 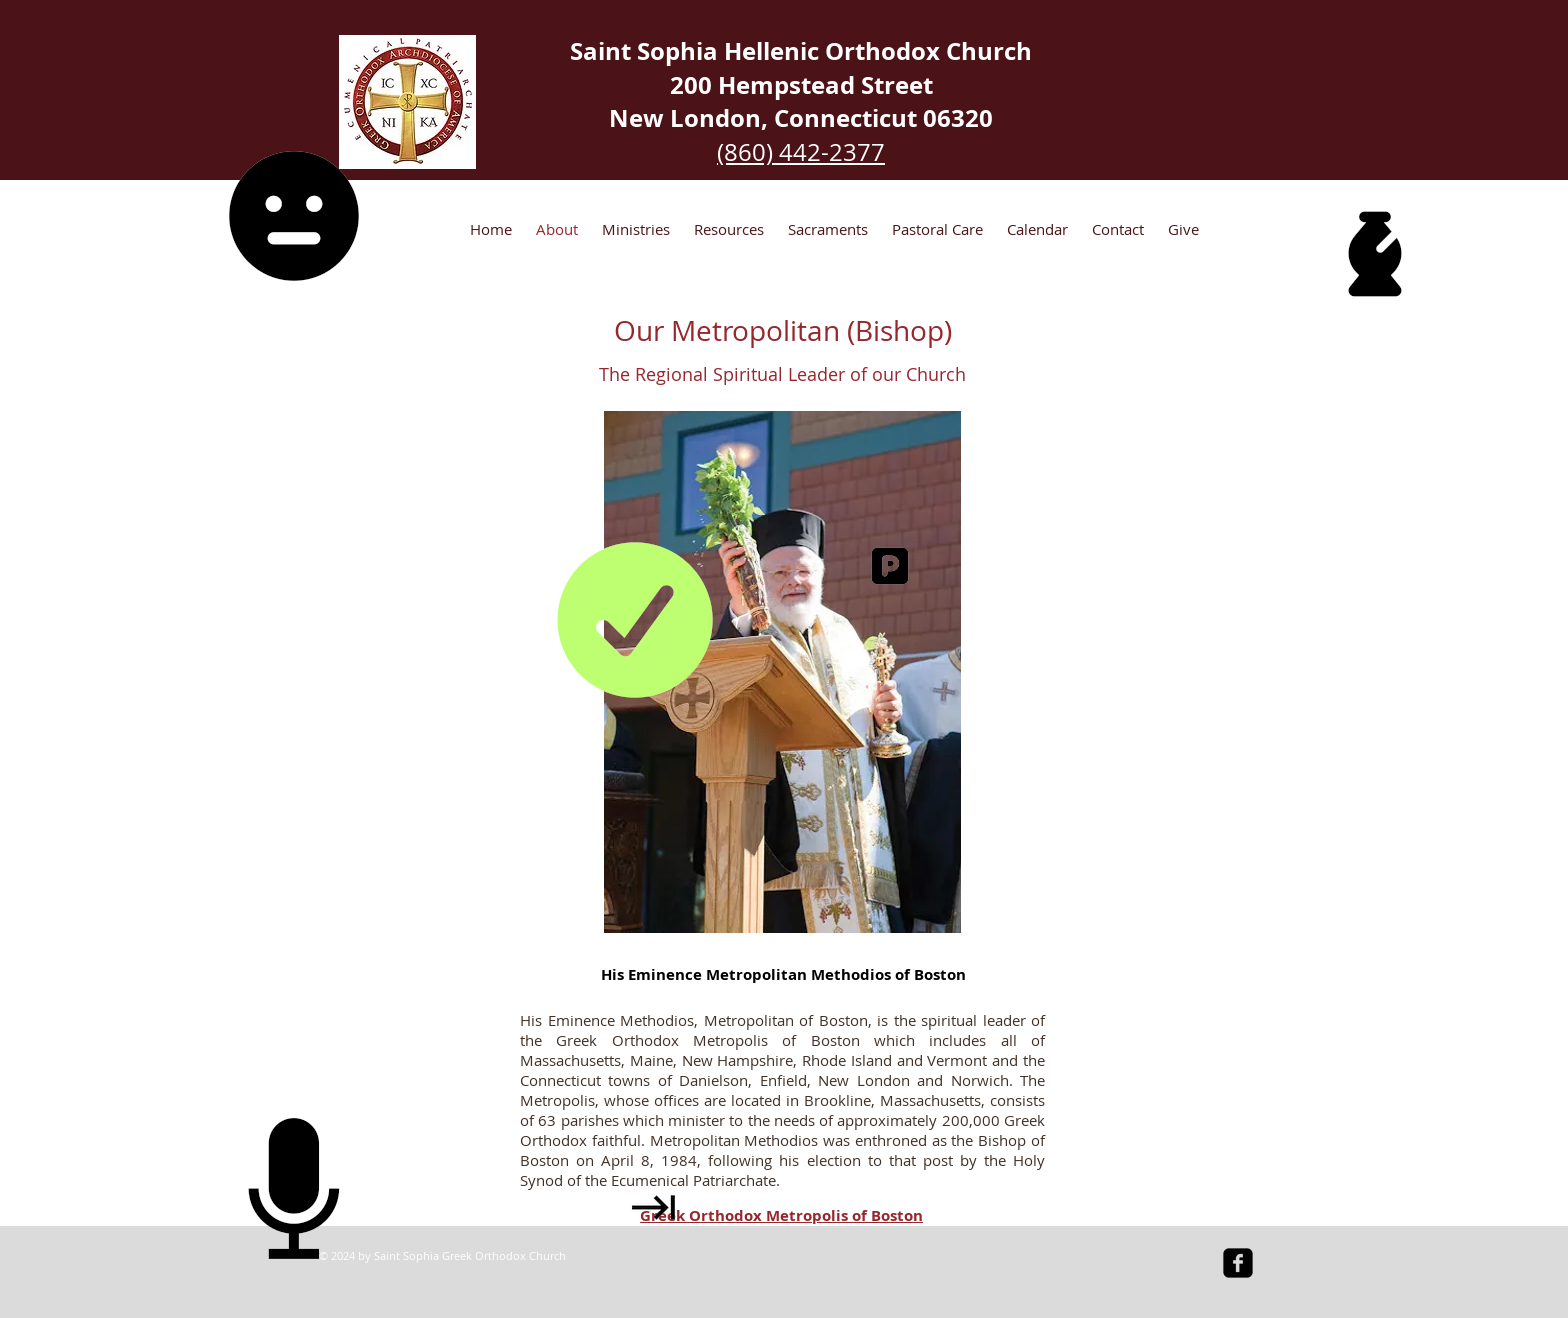 What do you see at coordinates (1375, 254) in the screenshot?
I see `represents the bishop piece in a chess game` at bounding box center [1375, 254].